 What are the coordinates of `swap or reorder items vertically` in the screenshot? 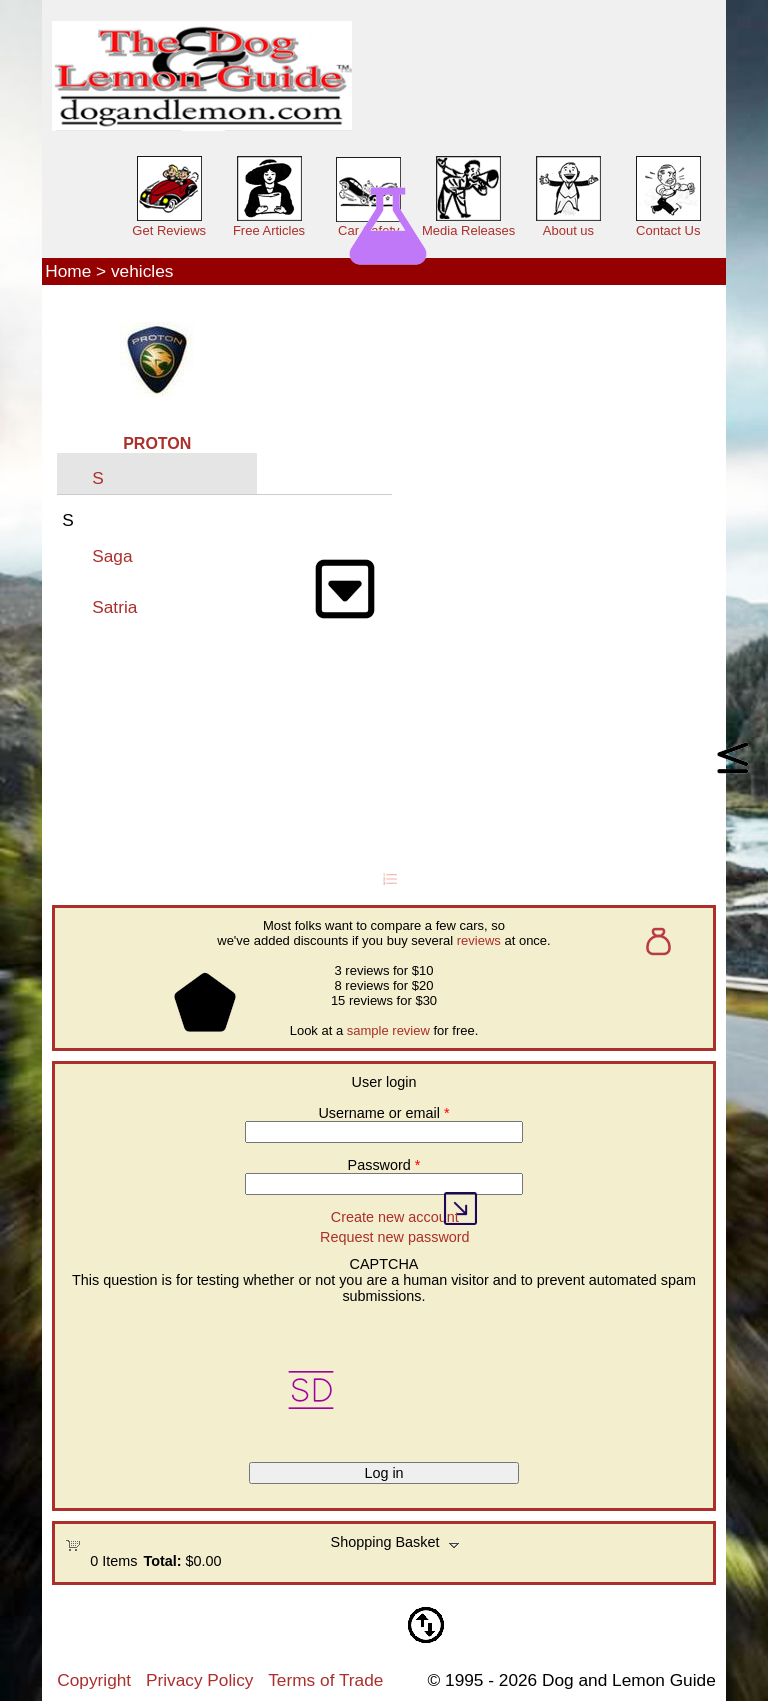 It's located at (426, 1625).